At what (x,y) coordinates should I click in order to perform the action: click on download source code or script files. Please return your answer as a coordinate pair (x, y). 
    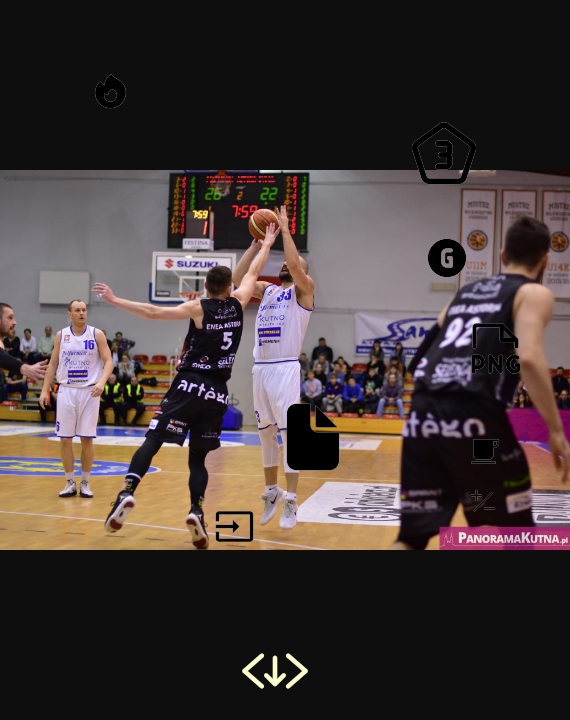
    Looking at the image, I should click on (275, 671).